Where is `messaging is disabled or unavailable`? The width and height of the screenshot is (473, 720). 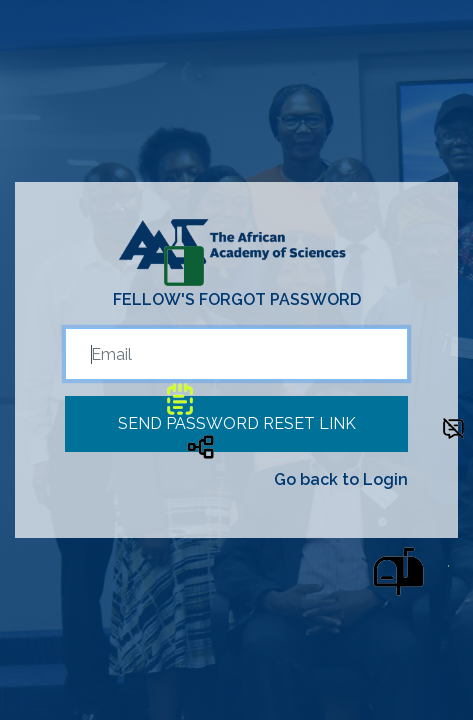
messaging is disabled or unavailable is located at coordinates (453, 428).